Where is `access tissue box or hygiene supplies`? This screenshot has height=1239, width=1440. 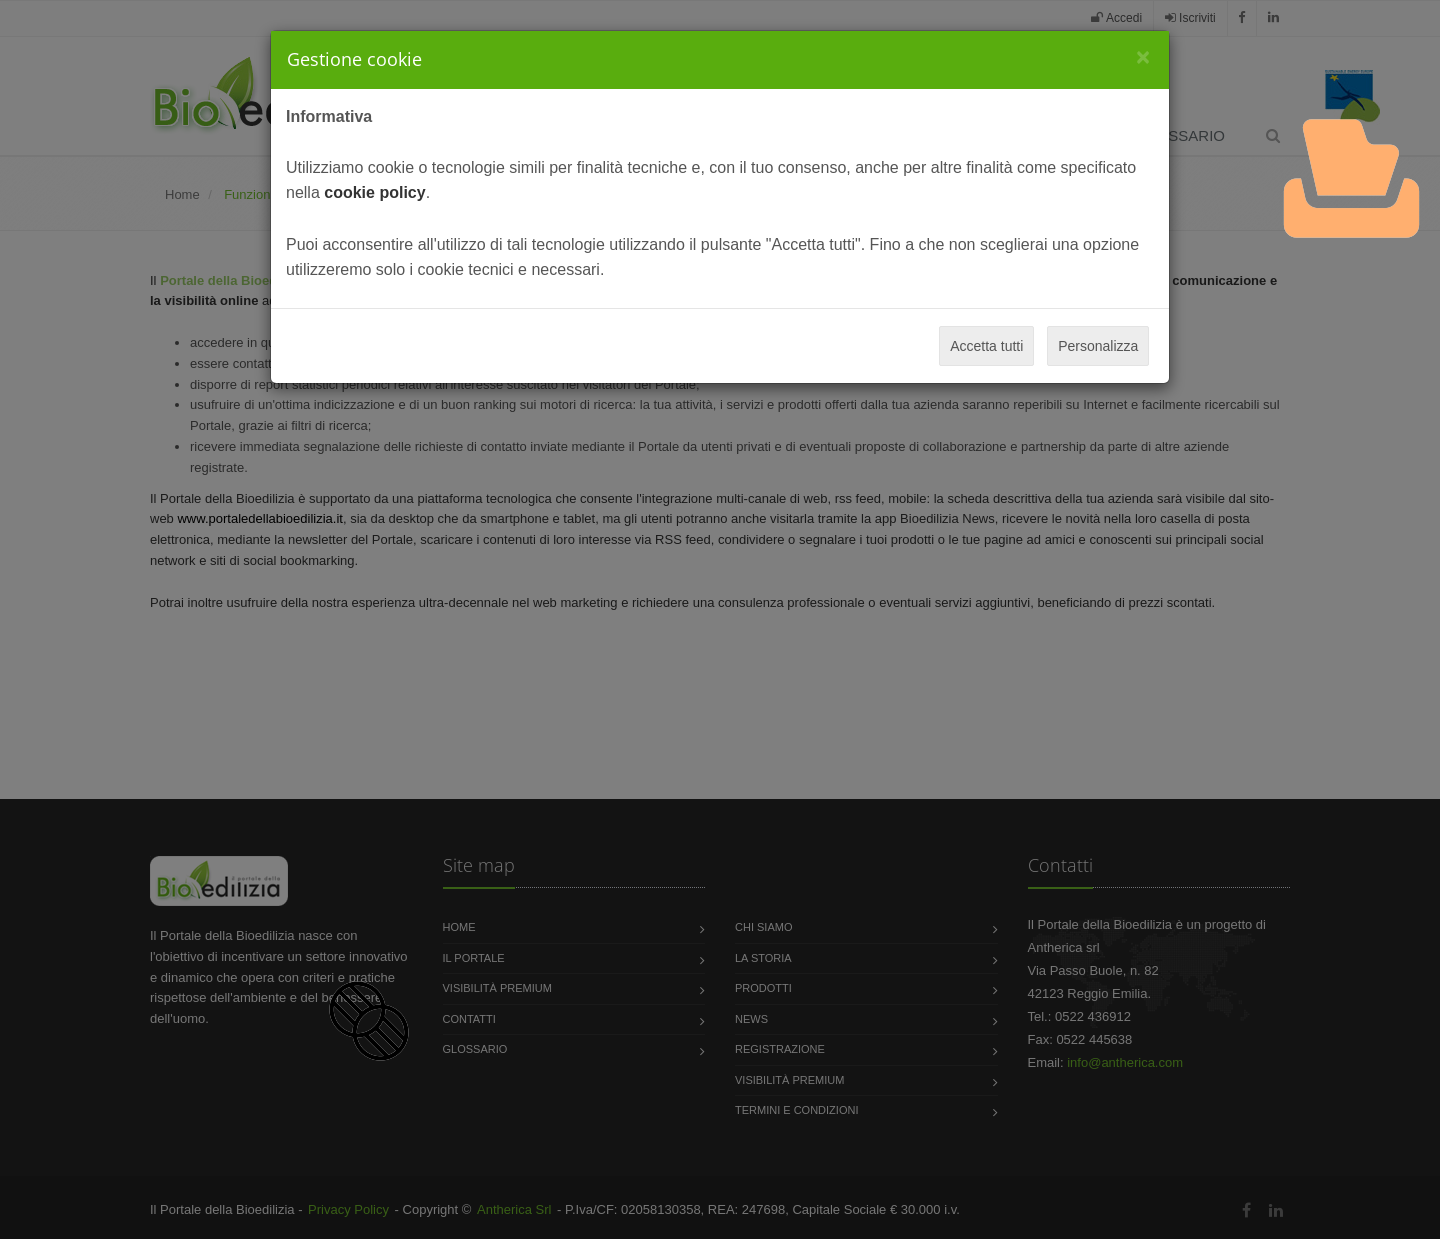 access tissue box or hygiene supplies is located at coordinates (1351, 178).